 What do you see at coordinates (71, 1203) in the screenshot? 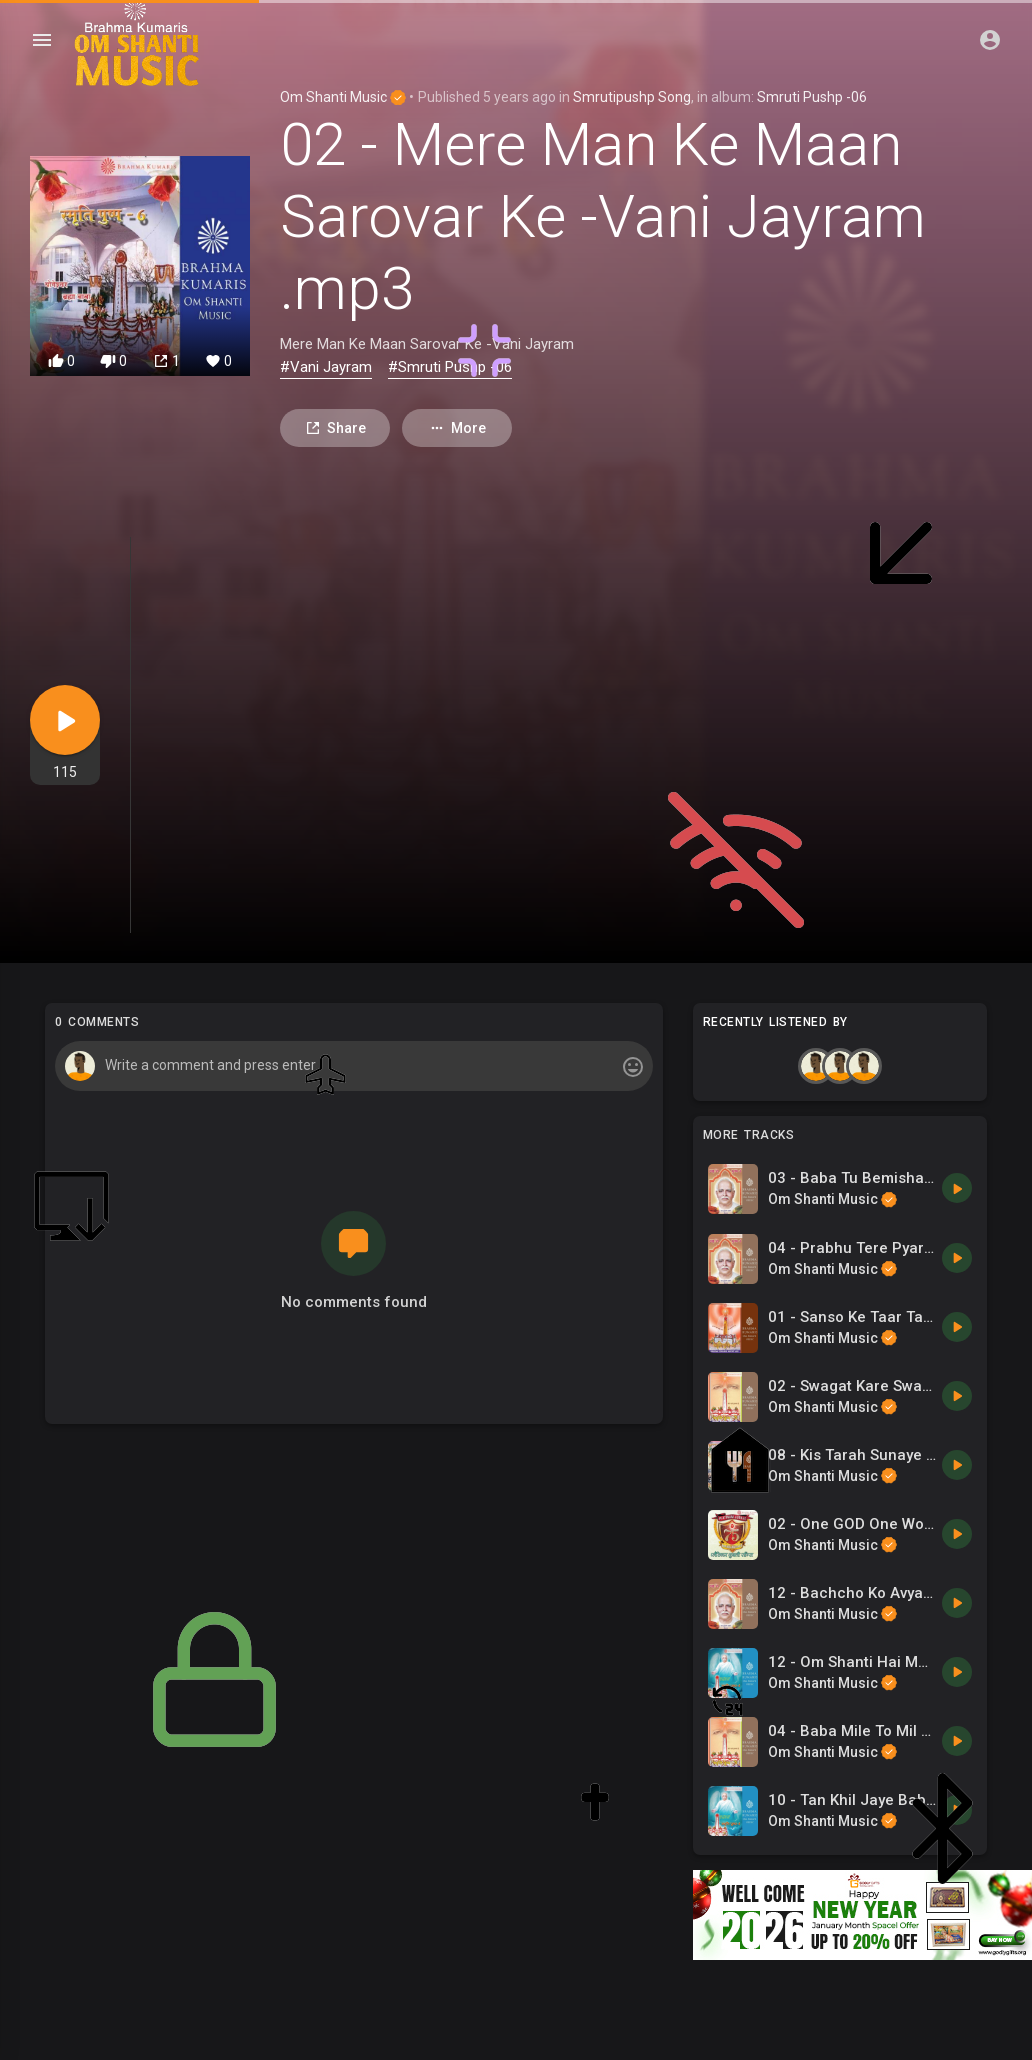
I see `download file to desktop` at bounding box center [71, 1203].